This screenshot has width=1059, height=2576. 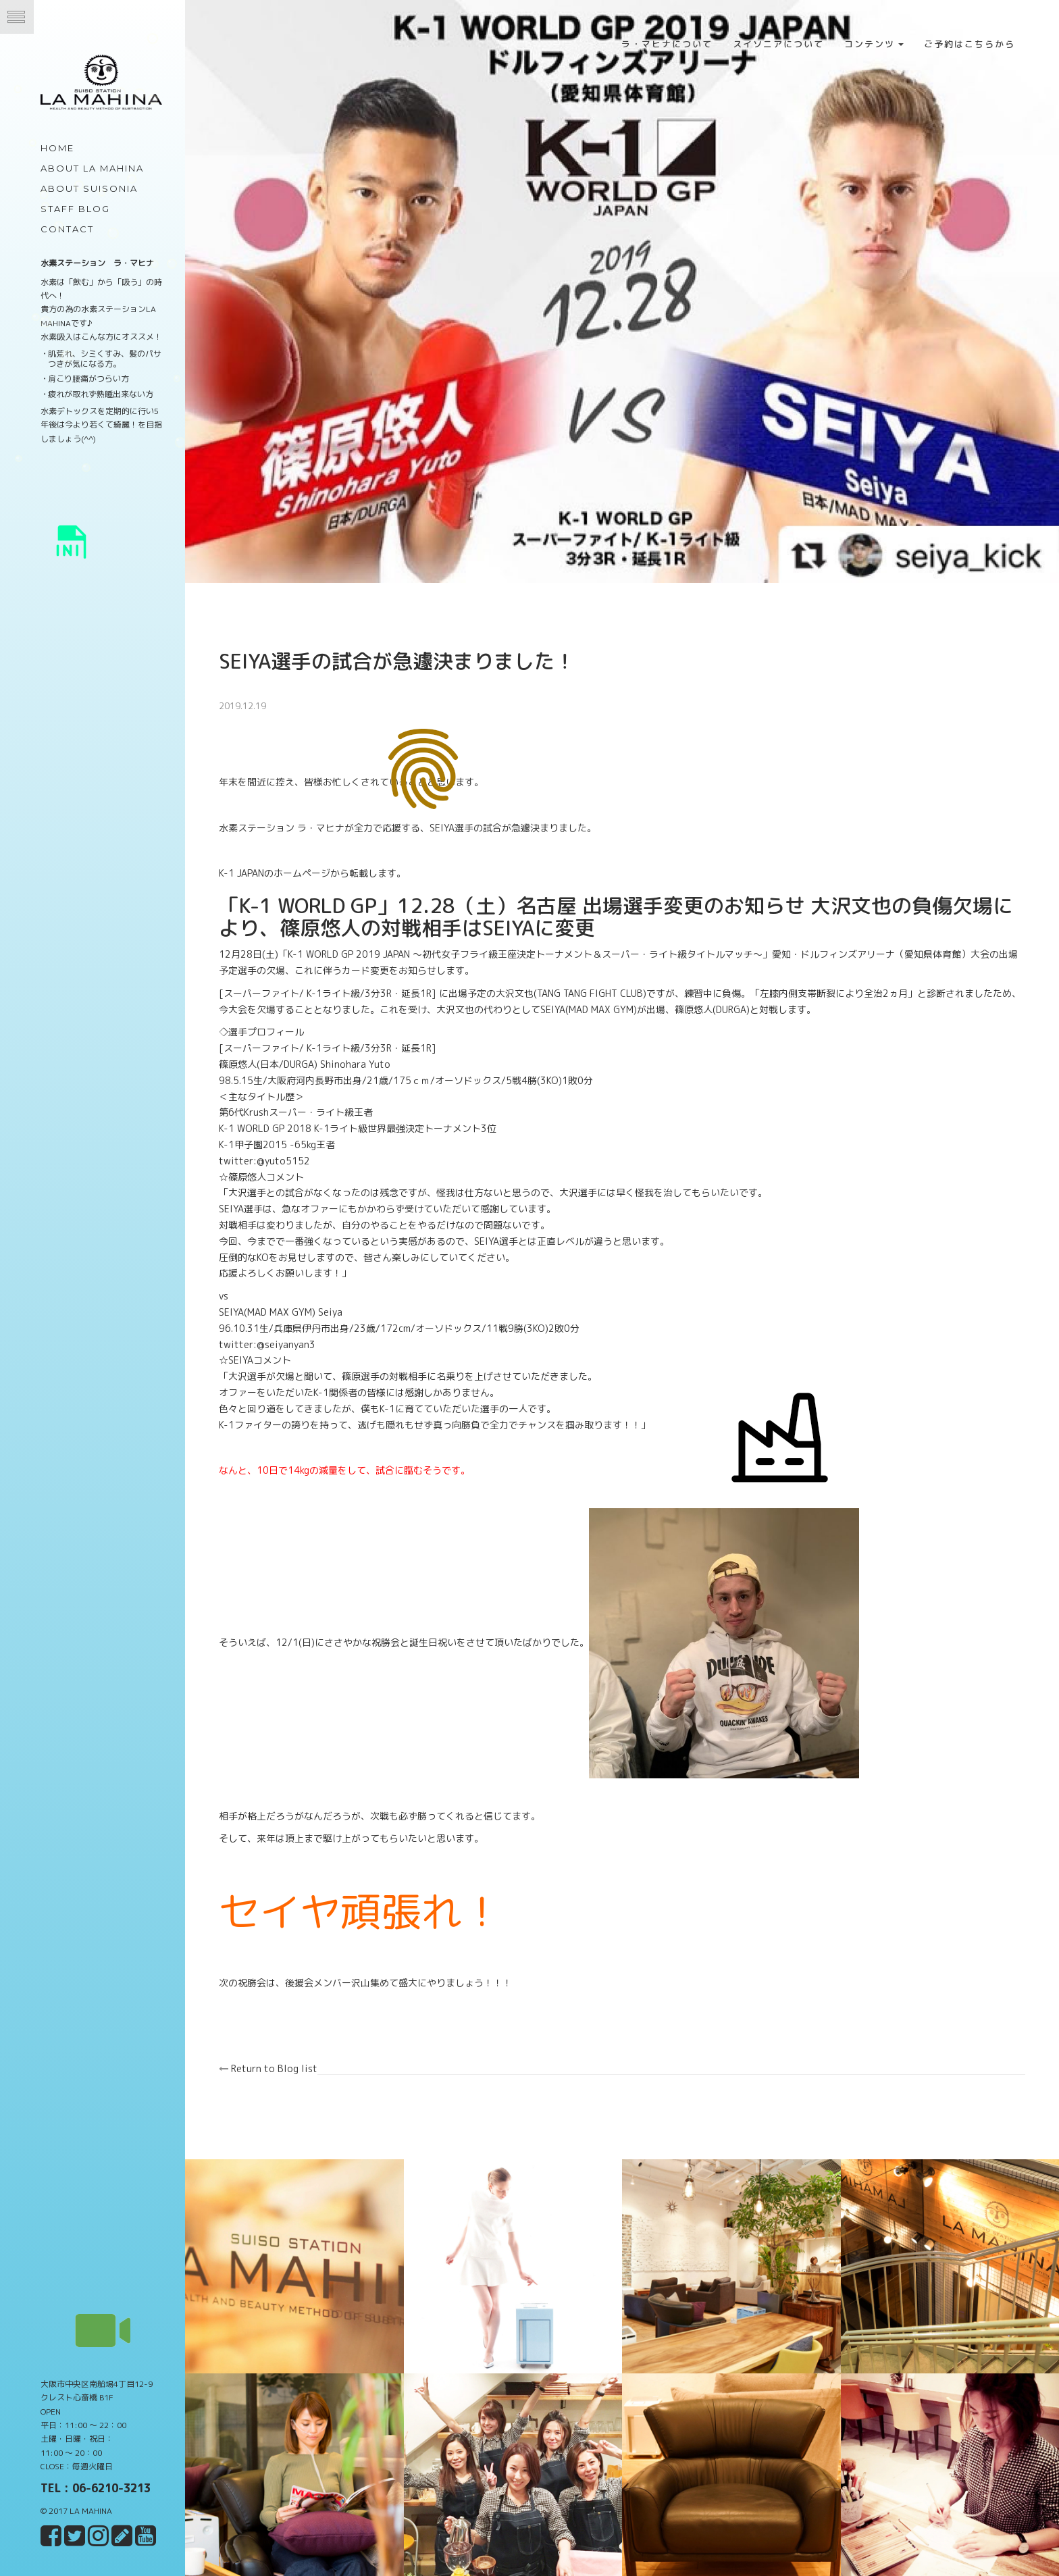 I want to click on start a video call, so click(x=101, y=2330).